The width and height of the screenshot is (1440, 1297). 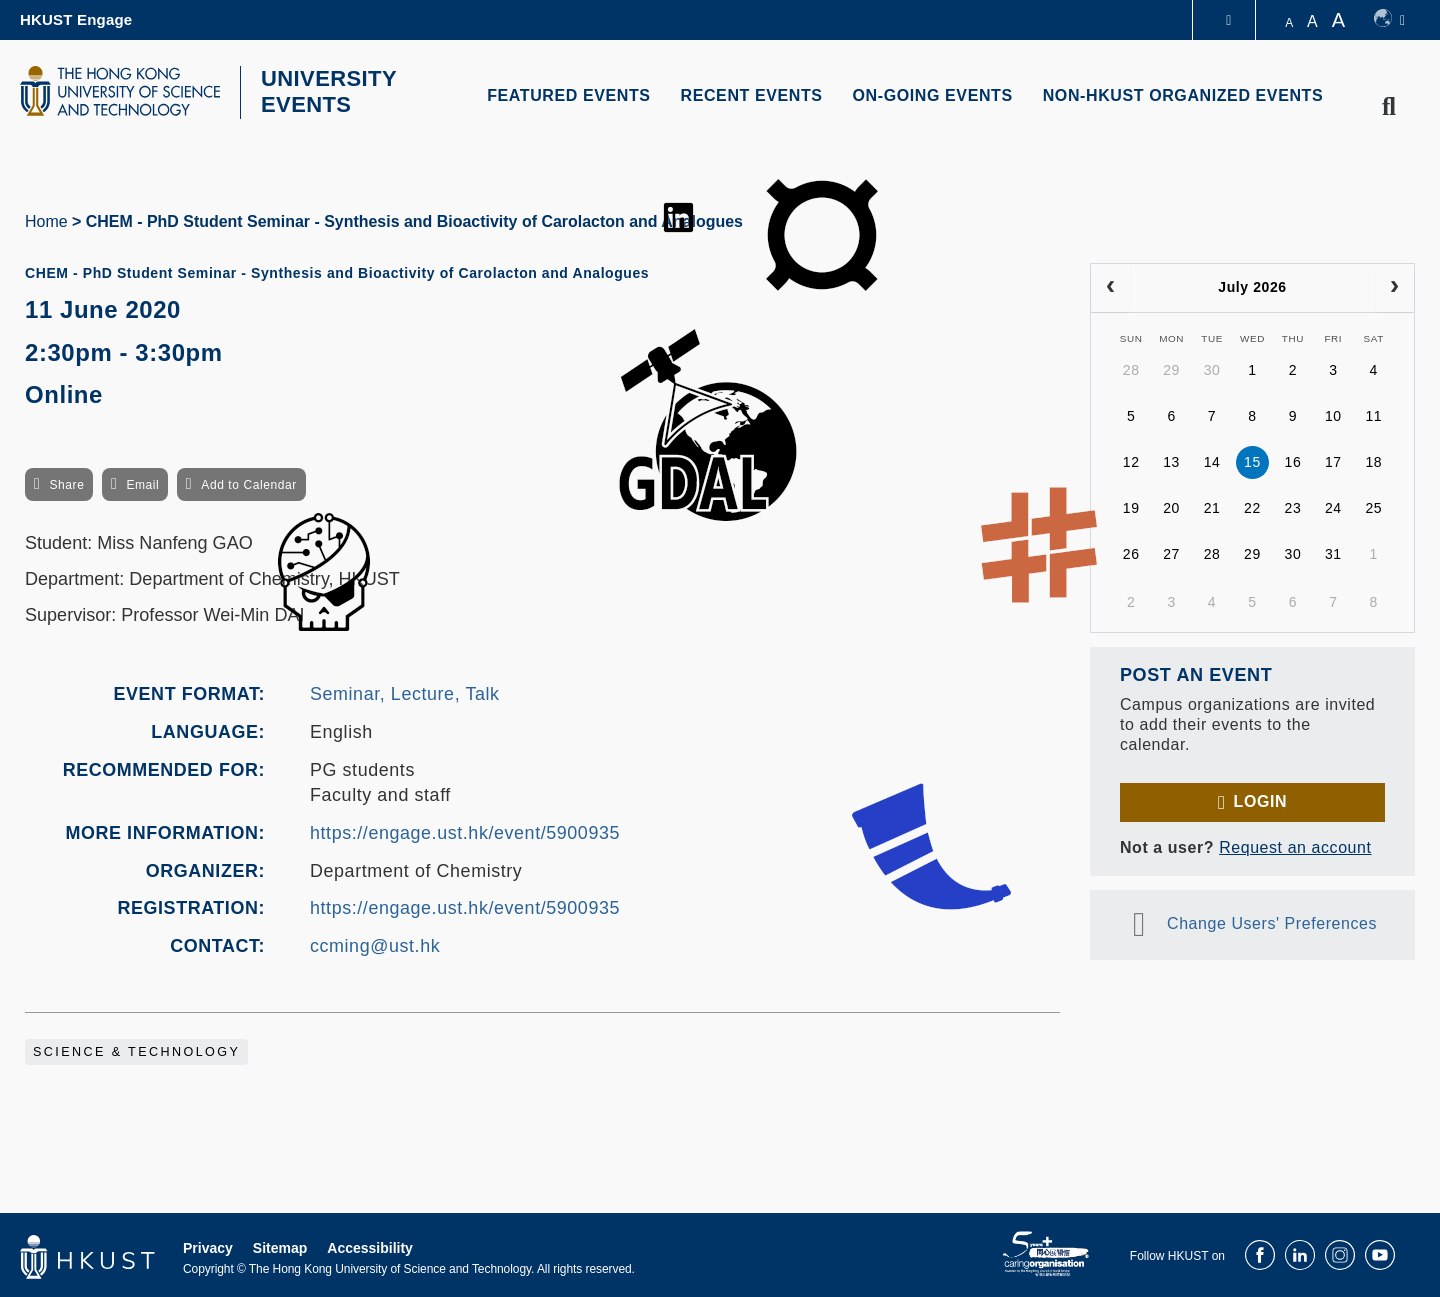 I want to click on GDAL geospatial library logo, so click(x=708, y=425).